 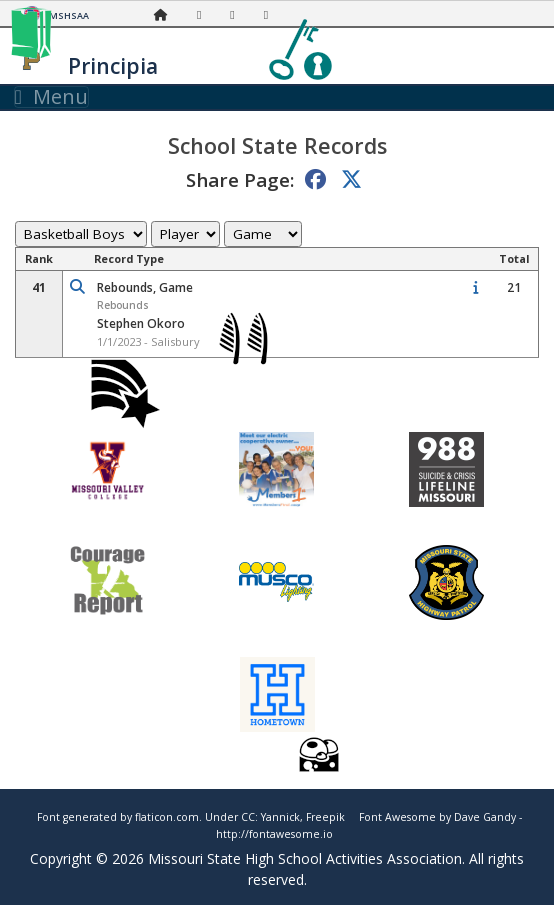 What do you see at coordinates (128, 396) in the screenshot?
I see `indicates a special achievement or rare reward` at bounding box center [128, 396].